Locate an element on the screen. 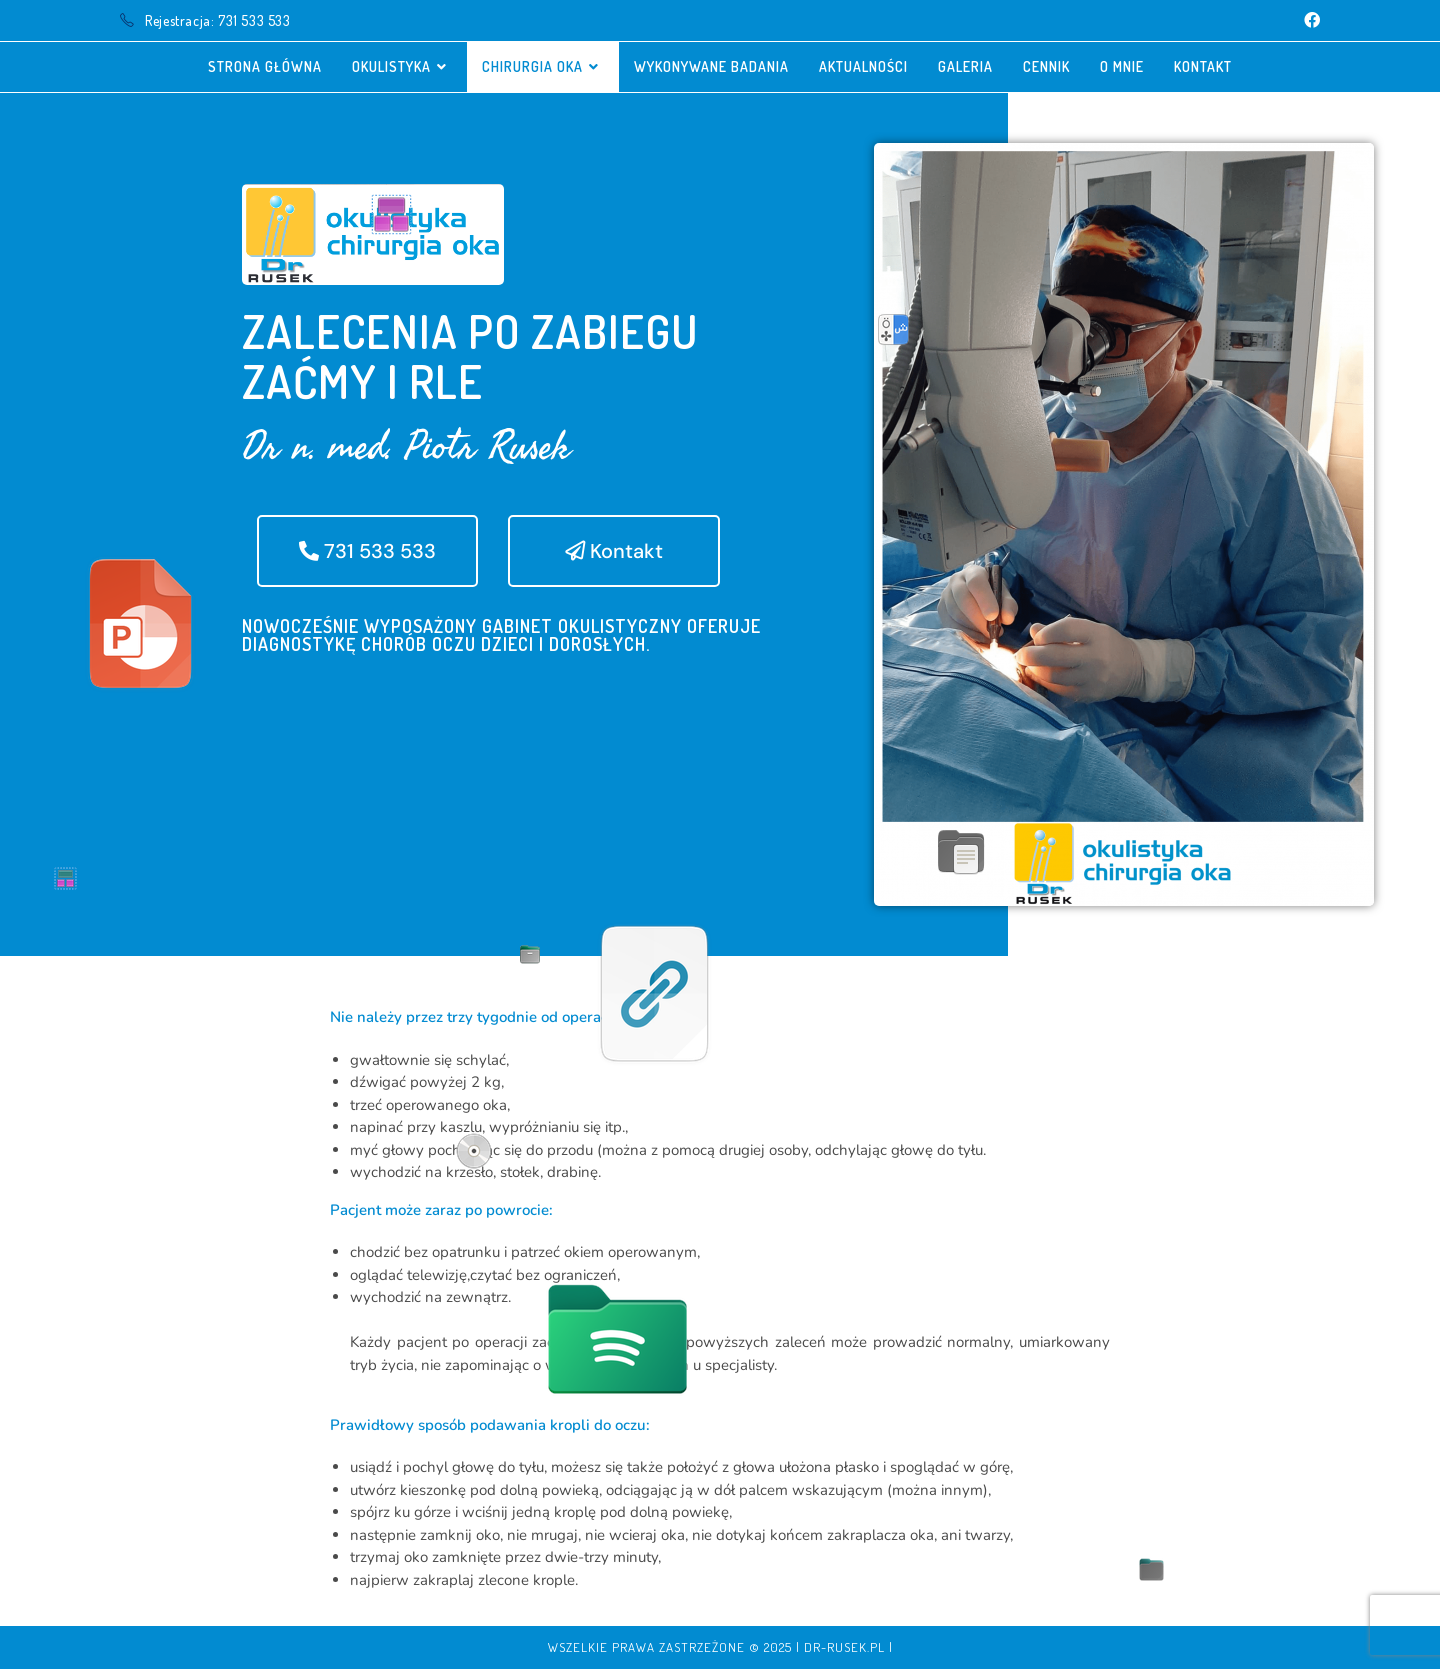 The height and width of the screenshot is (1669, 1440). open the GNOME Characters app is located at coordinates (893, 329).